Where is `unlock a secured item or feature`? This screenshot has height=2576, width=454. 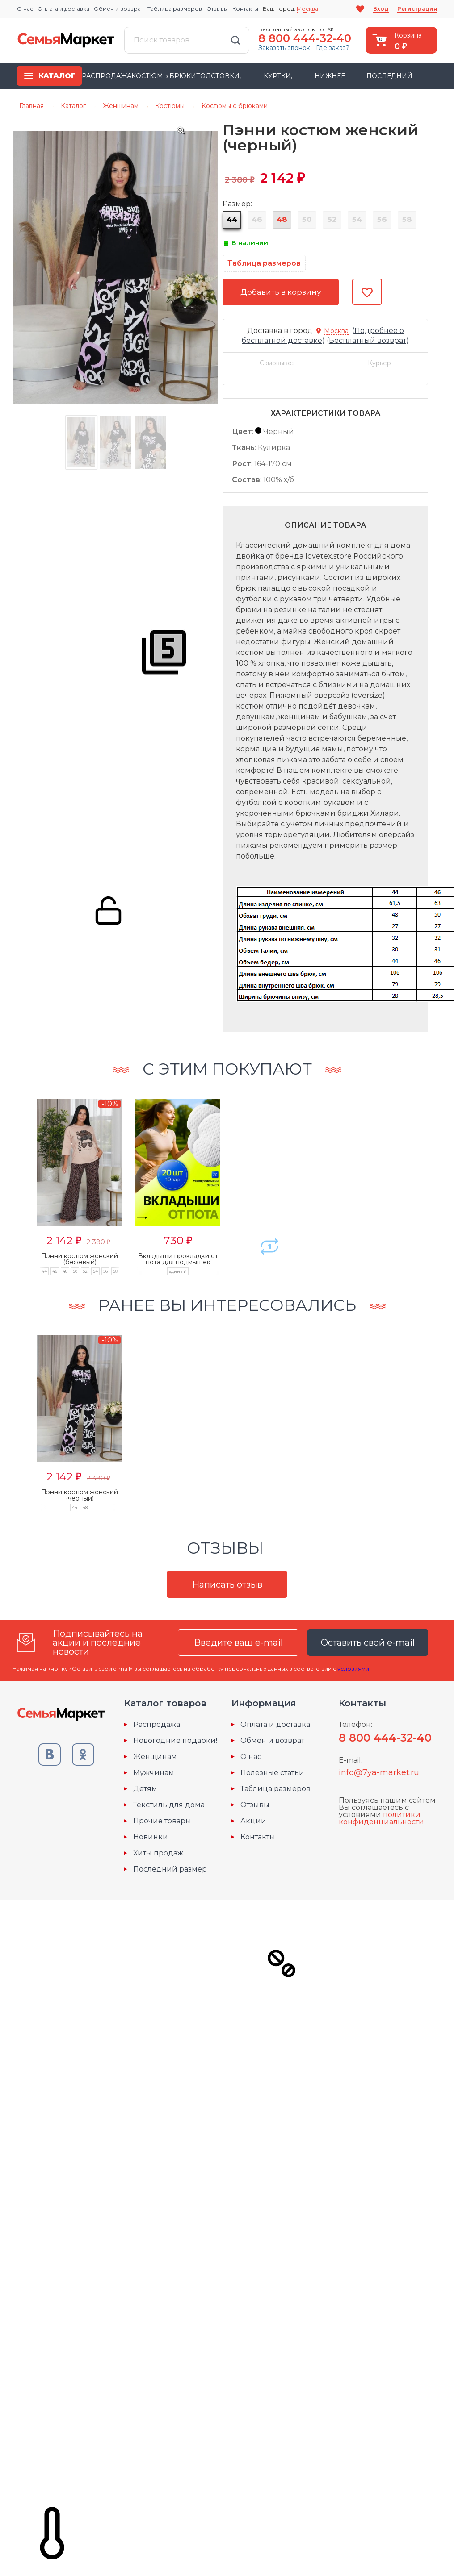 unlock a secured item or feature is located at coordinates (108, 910).